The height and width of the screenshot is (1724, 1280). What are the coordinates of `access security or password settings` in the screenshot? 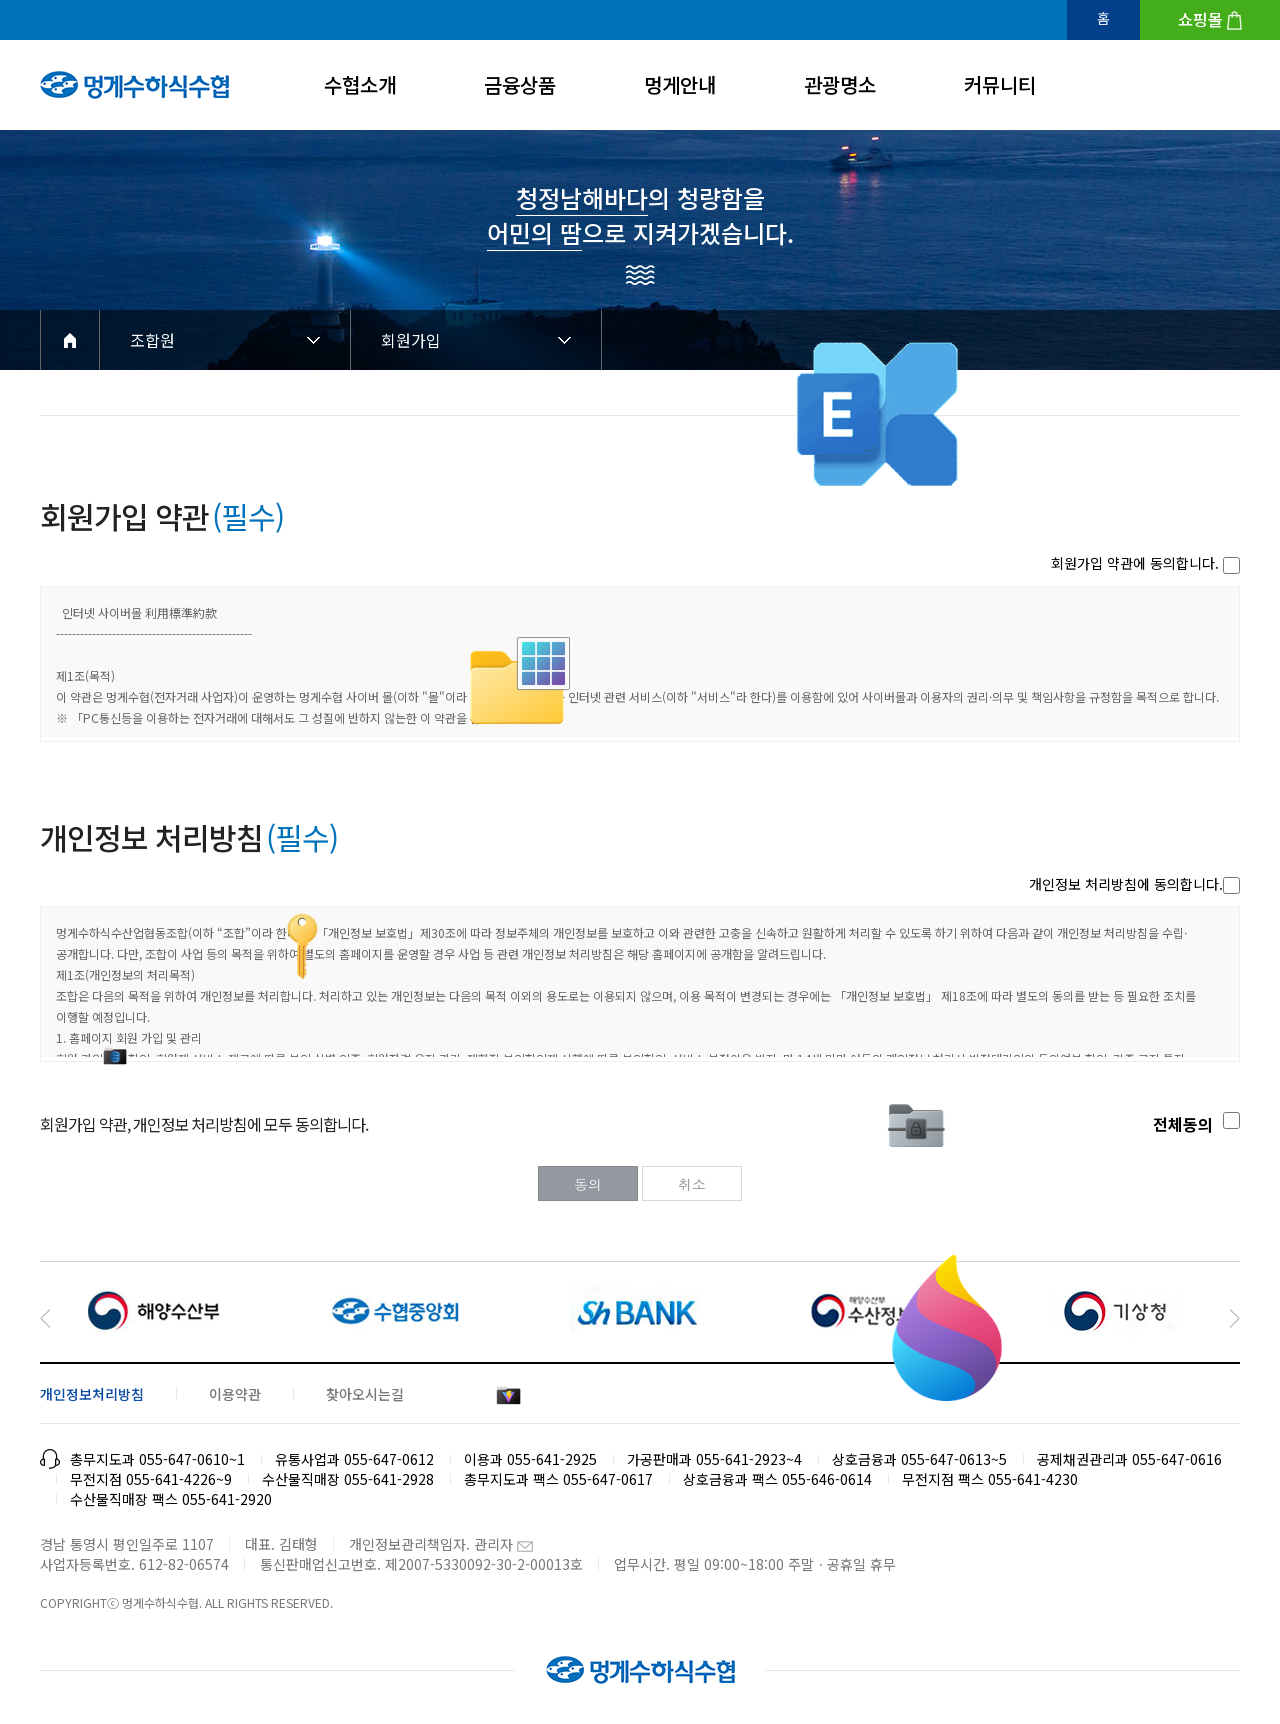 It's located at (302, 946).